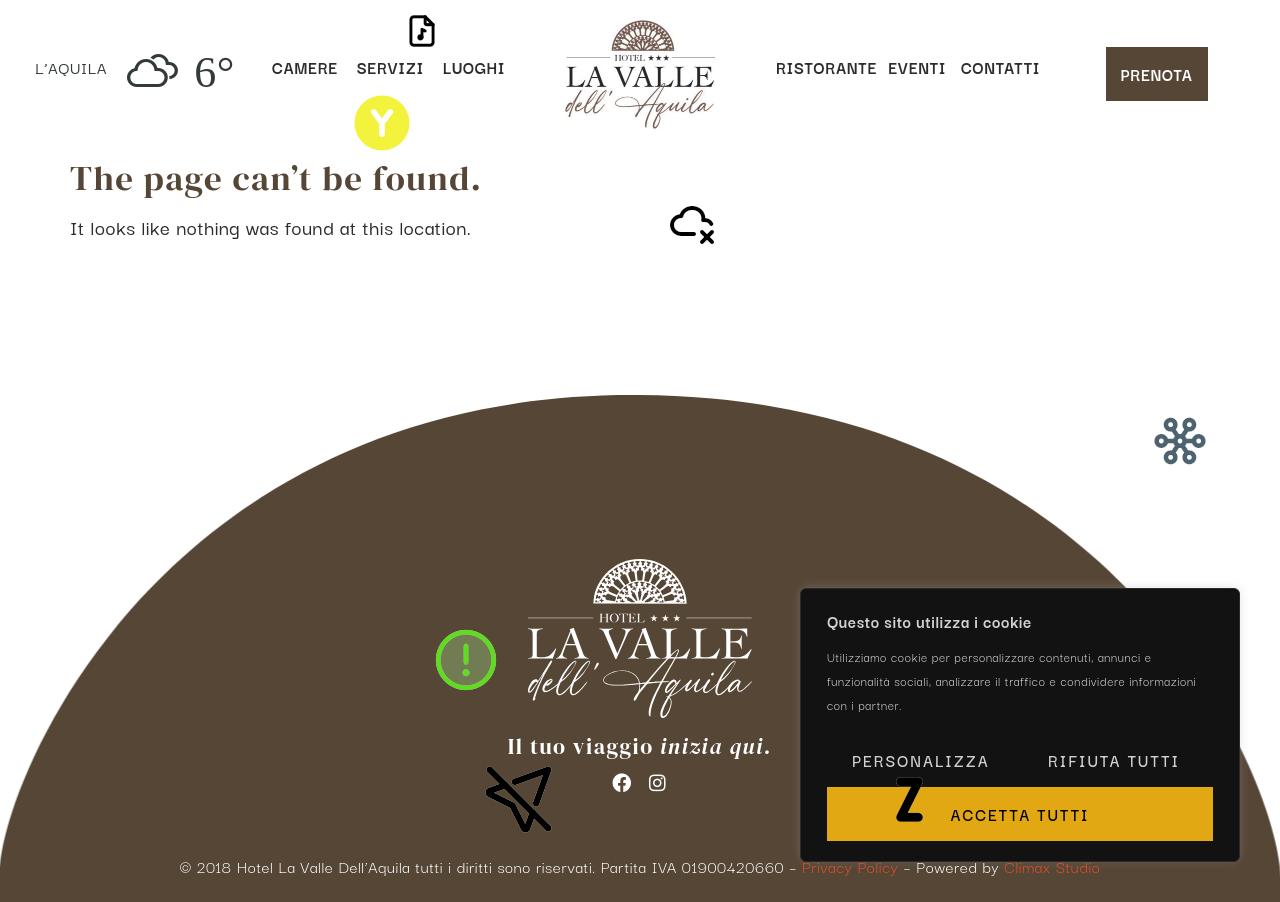  Describe the element at coordinates (422, 31) in the screenshot. I see `open an audio or music file` at that location.